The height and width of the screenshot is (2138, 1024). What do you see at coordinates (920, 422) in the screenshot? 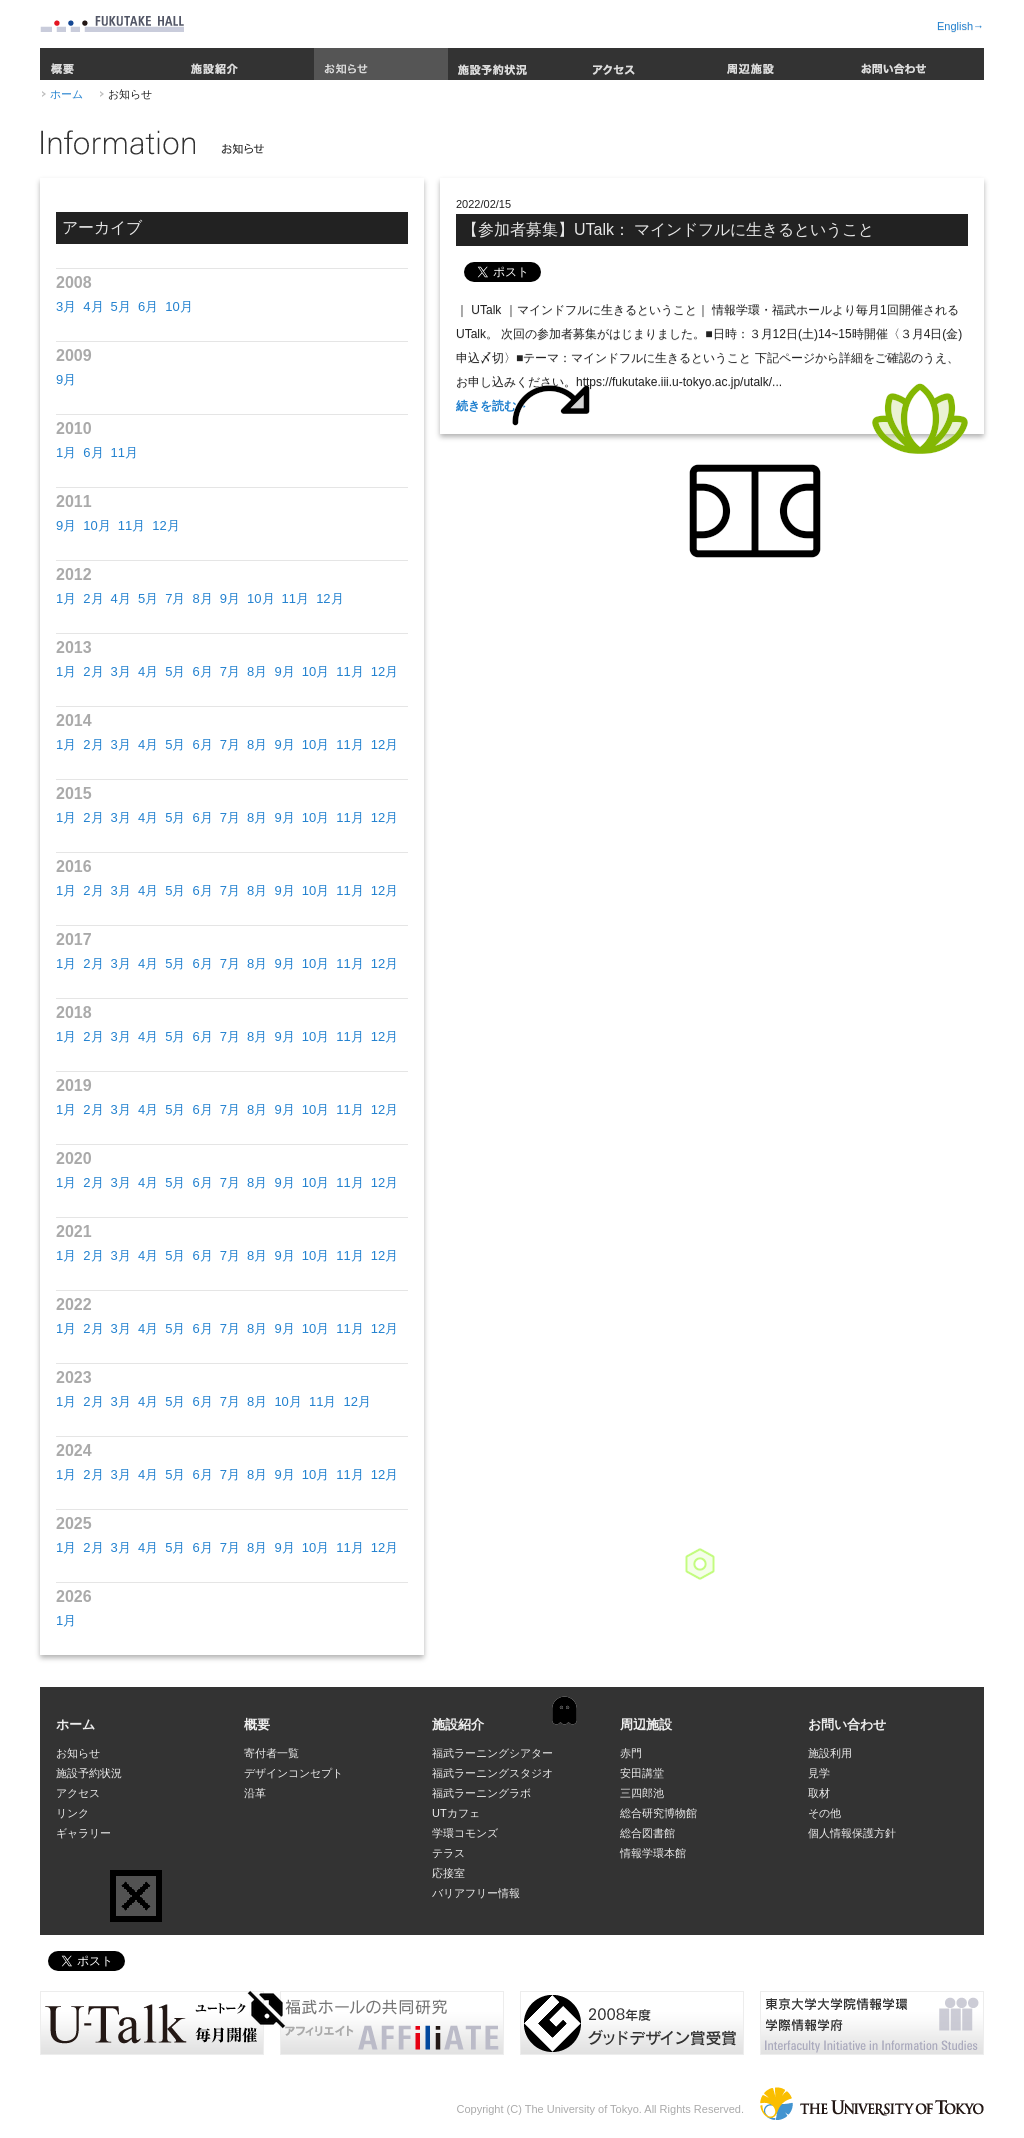
I see `open meditation or mindfulness feature` at bounding box center [920, 422].